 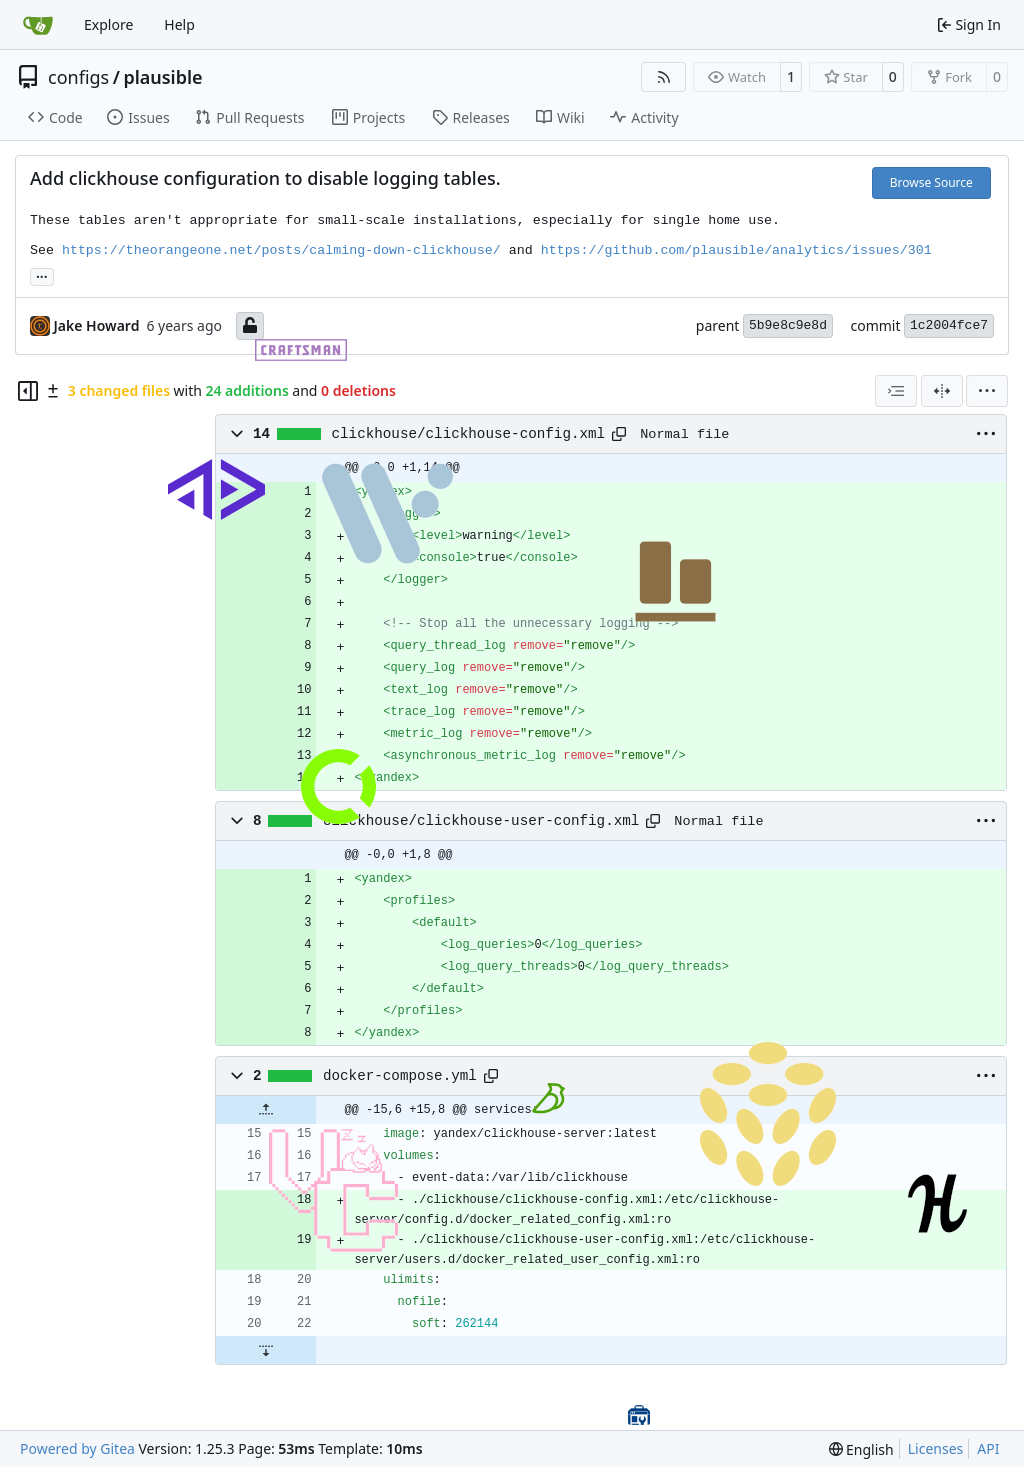 I want to click on align items to the bottom edge, so click(x=675, y=581).